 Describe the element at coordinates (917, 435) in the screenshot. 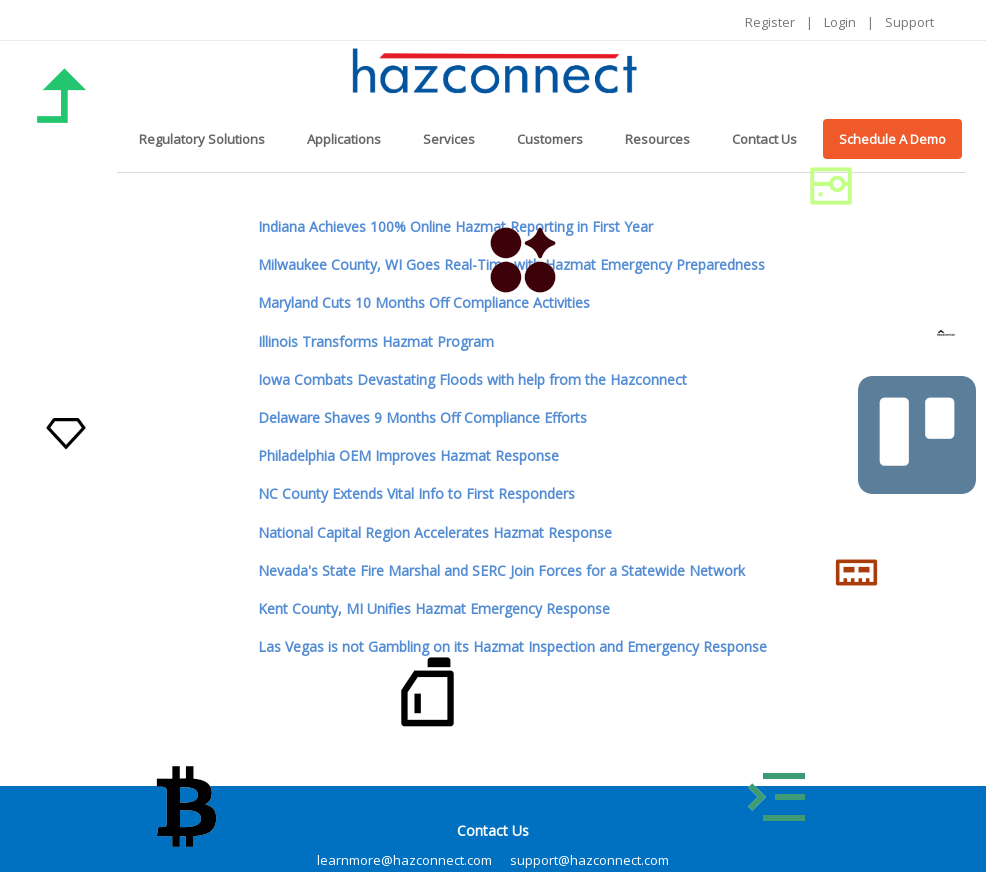

I see `open trello app` at that location.